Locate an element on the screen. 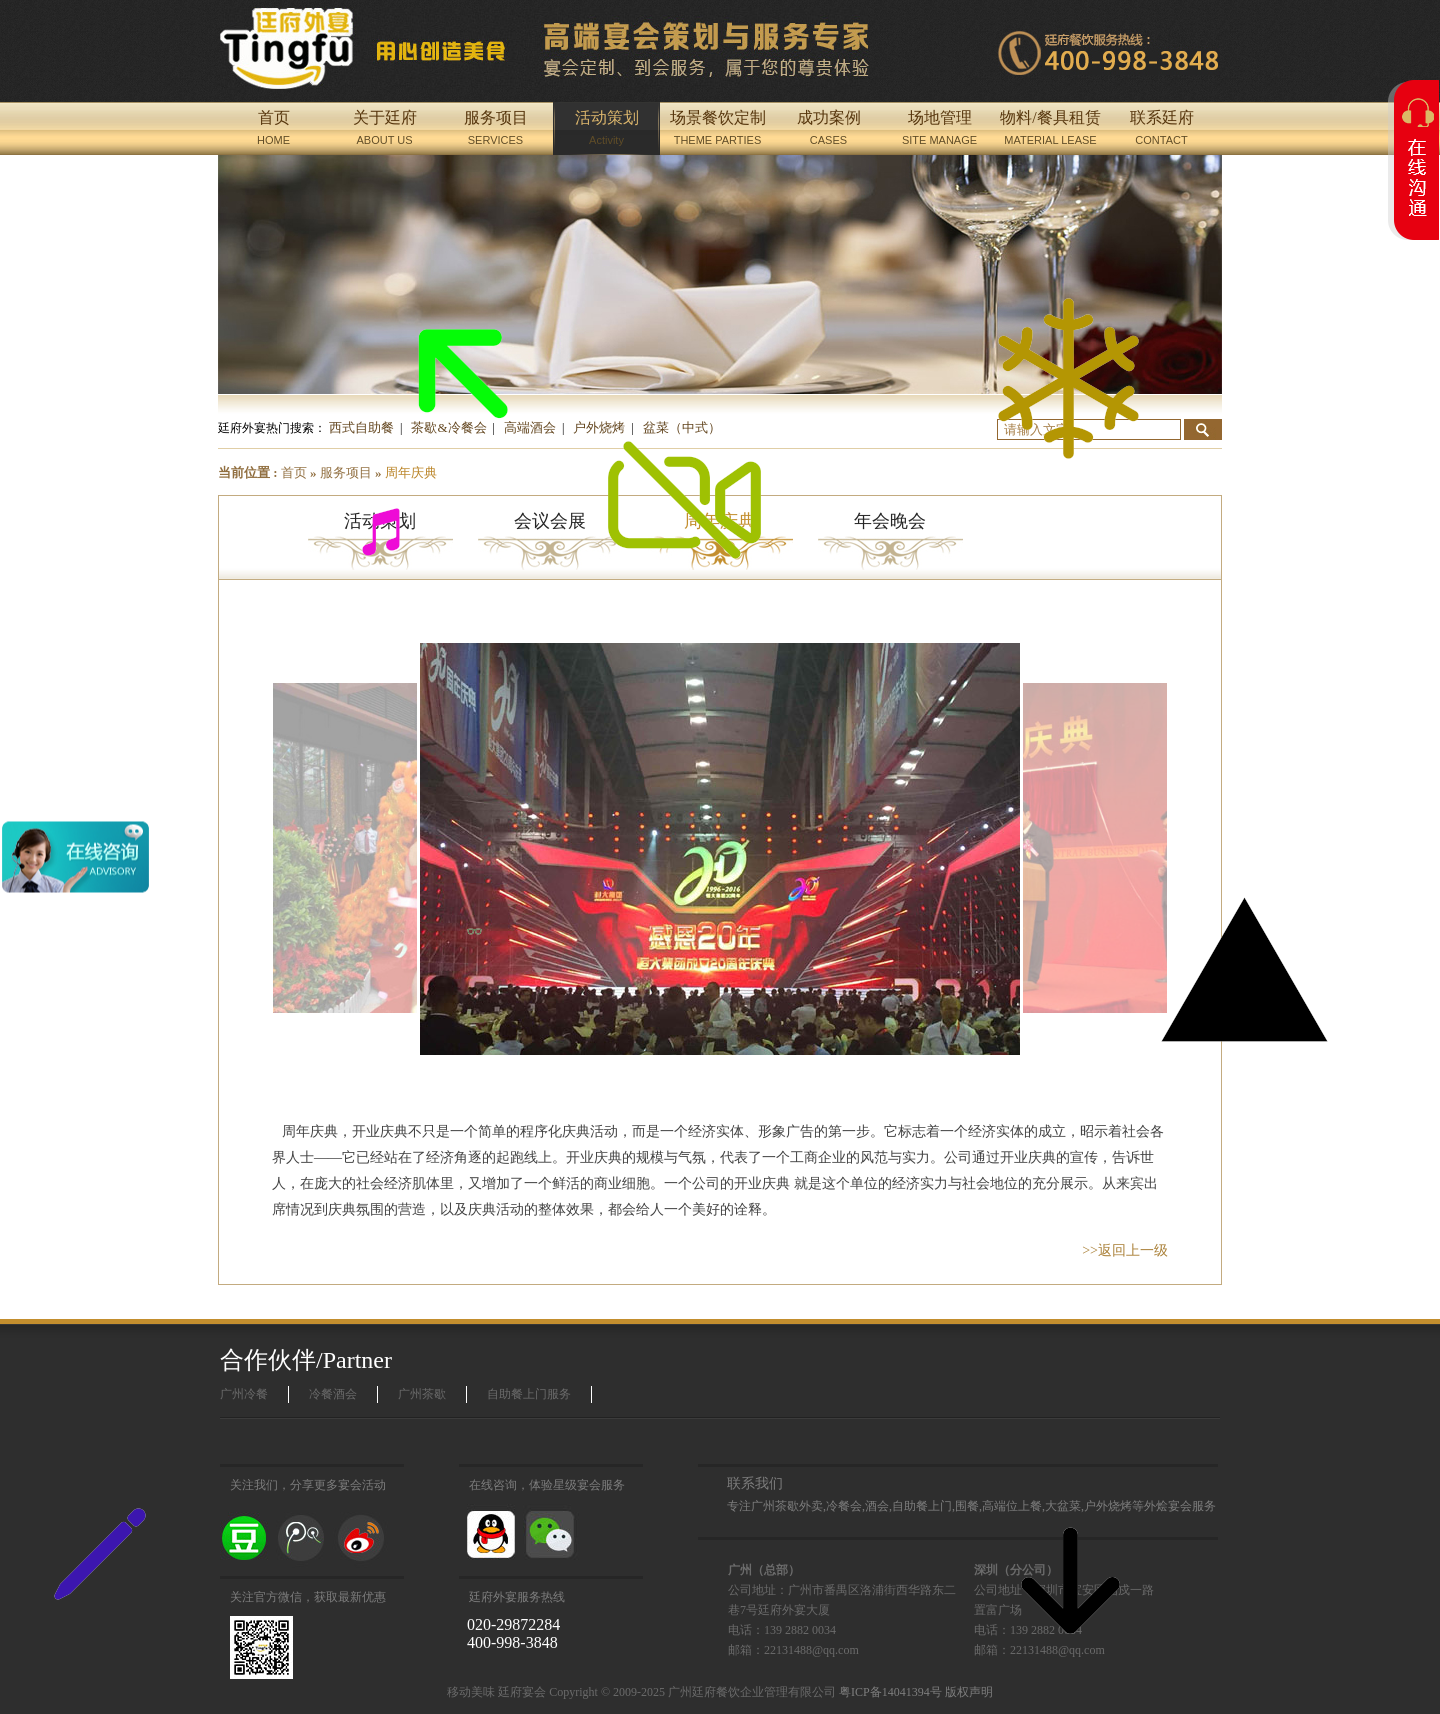 The width and height of the screenshot is (1440, 1714). navigate back to previous screen is located at coordinates (463, 373).